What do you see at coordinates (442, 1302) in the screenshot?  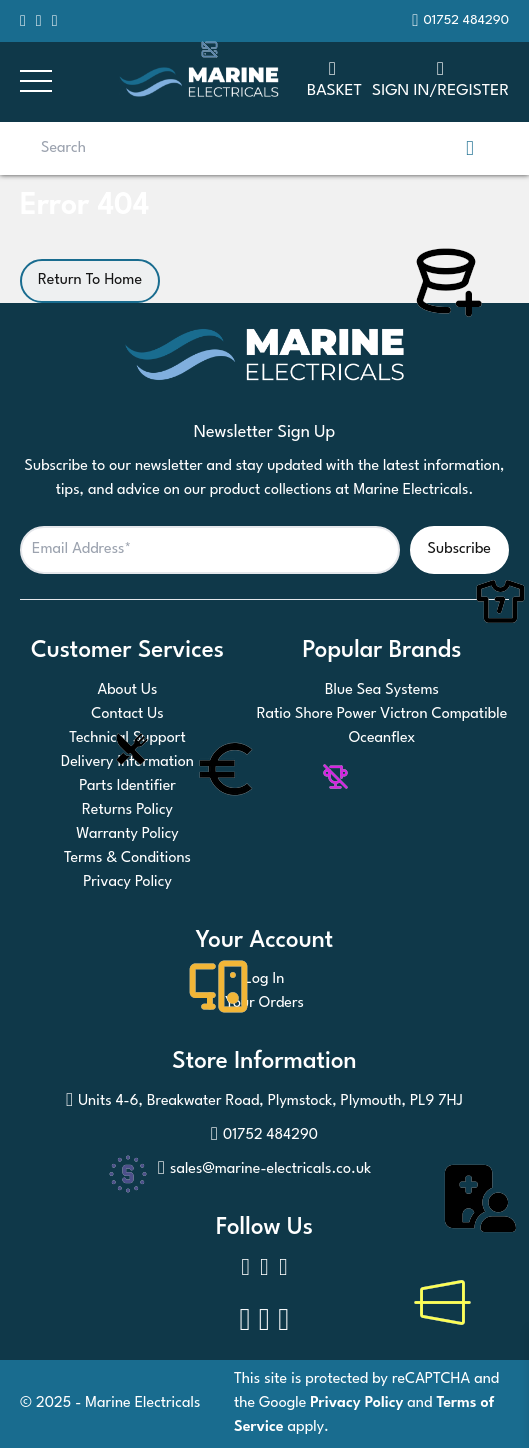 I see `adjust perspective or viewing angle` at bounding box center [442, 1302].